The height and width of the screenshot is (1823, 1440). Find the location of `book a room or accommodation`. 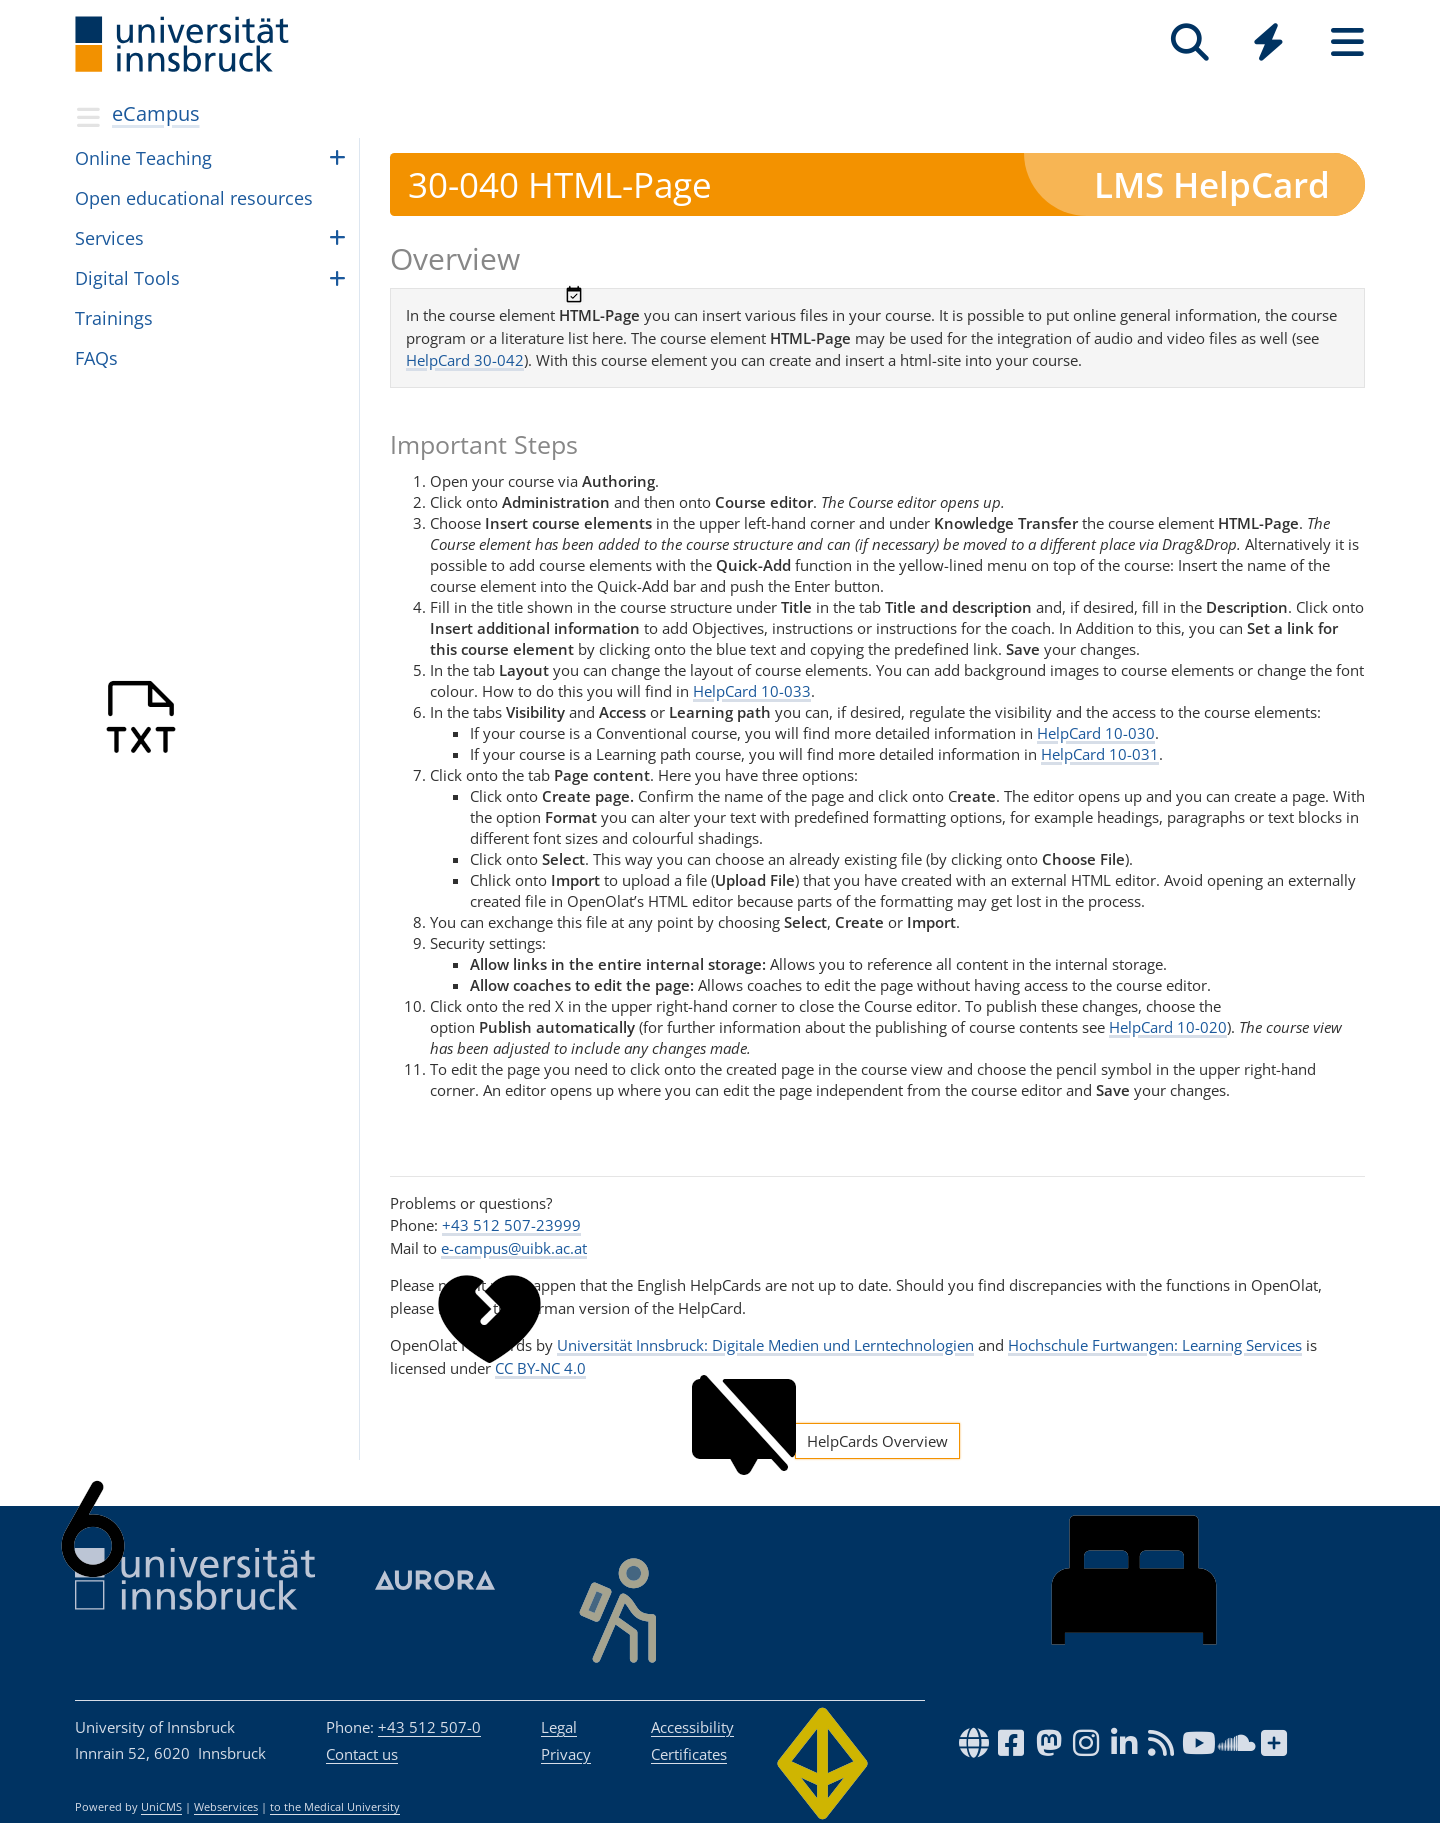

book a room or accommodation is located at coordinates (1134, 1580).